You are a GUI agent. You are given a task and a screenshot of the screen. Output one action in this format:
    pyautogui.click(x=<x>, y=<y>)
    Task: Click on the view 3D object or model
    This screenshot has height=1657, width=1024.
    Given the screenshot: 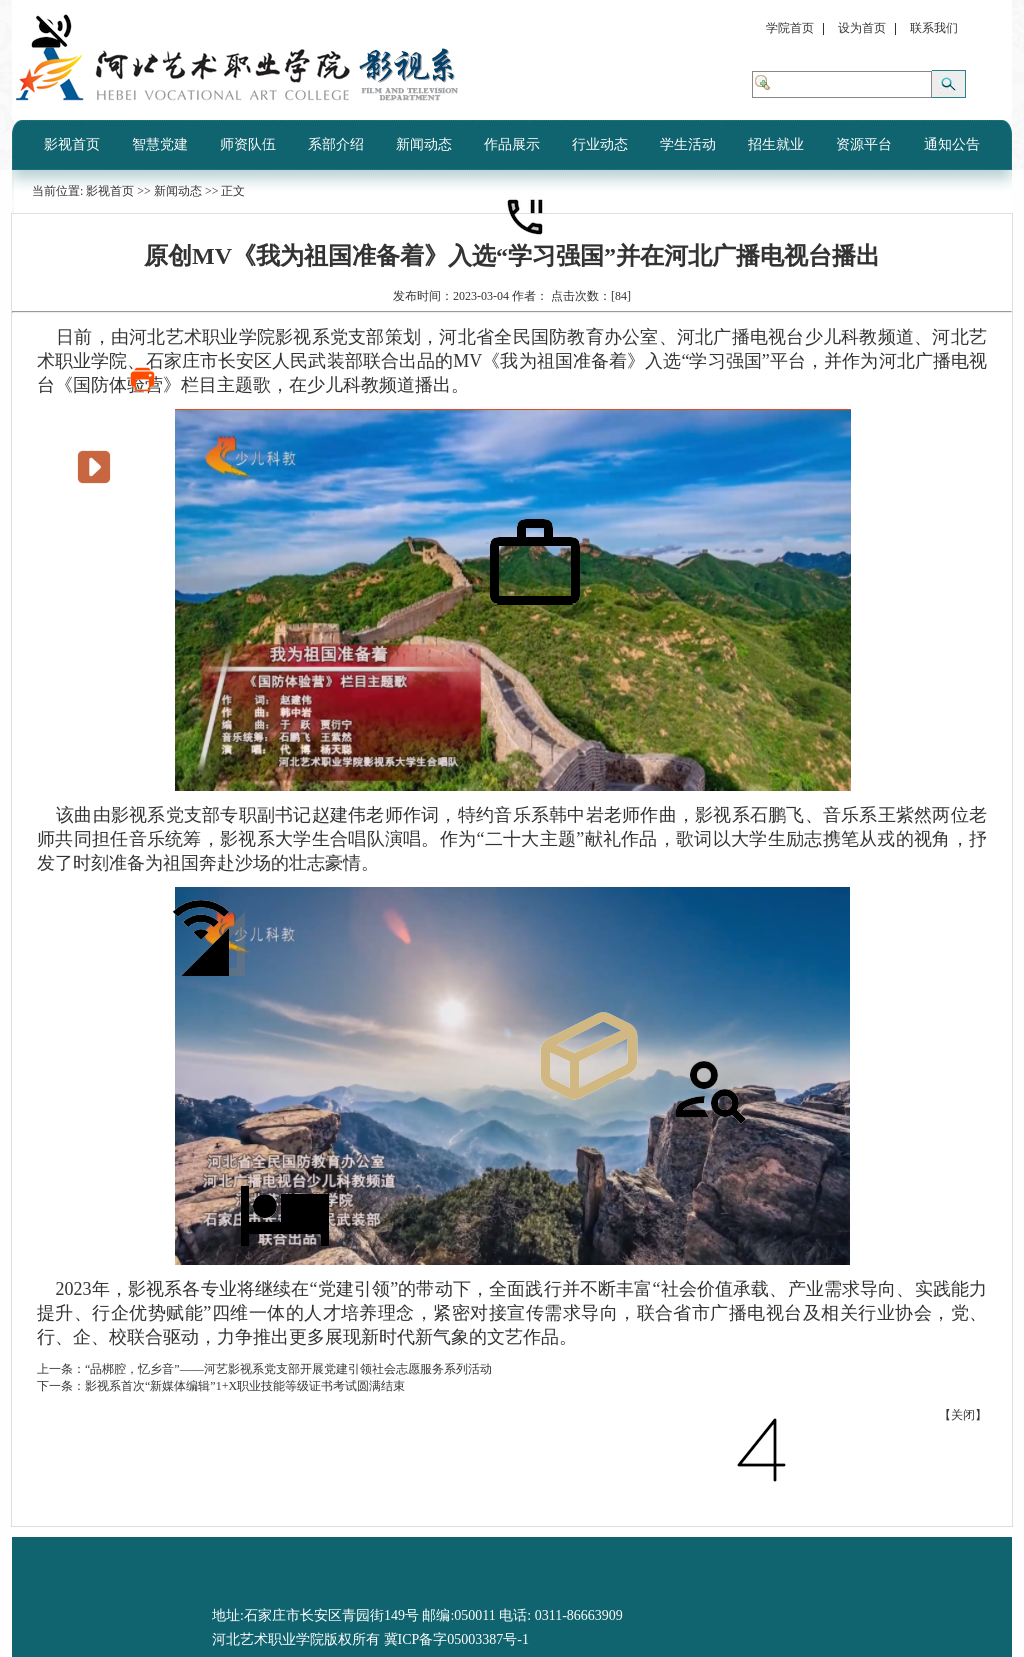 What is the action you would take?
    pyautogui.click(x=589, y=1051)
    